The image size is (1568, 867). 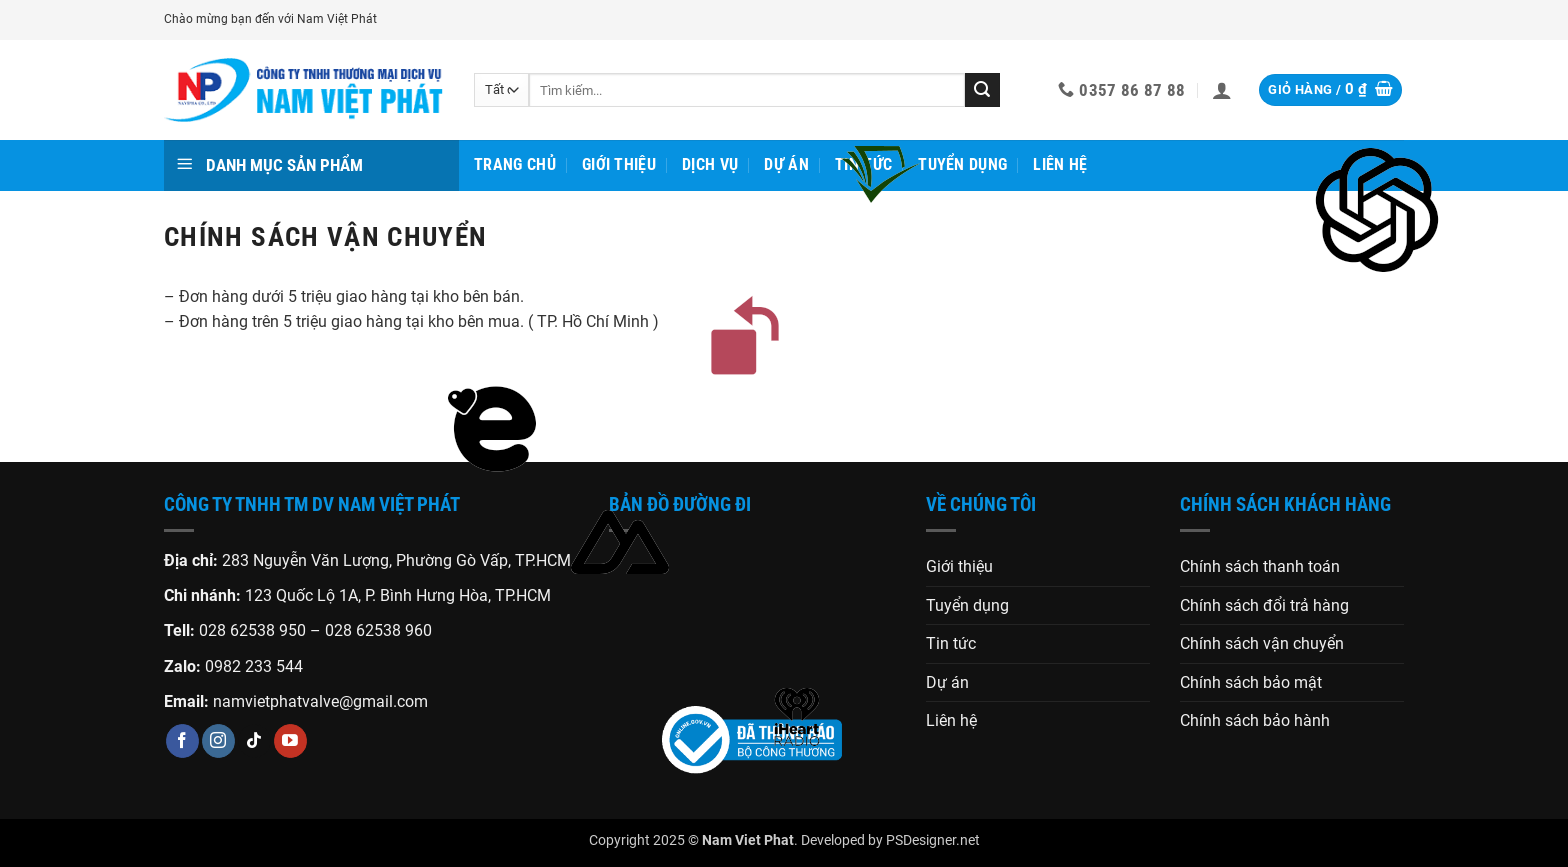 What do you see at coordinates (880, 174) in the screenshot?
I see `open Semantic Scholar academic search` at bounding box center [880, 174].